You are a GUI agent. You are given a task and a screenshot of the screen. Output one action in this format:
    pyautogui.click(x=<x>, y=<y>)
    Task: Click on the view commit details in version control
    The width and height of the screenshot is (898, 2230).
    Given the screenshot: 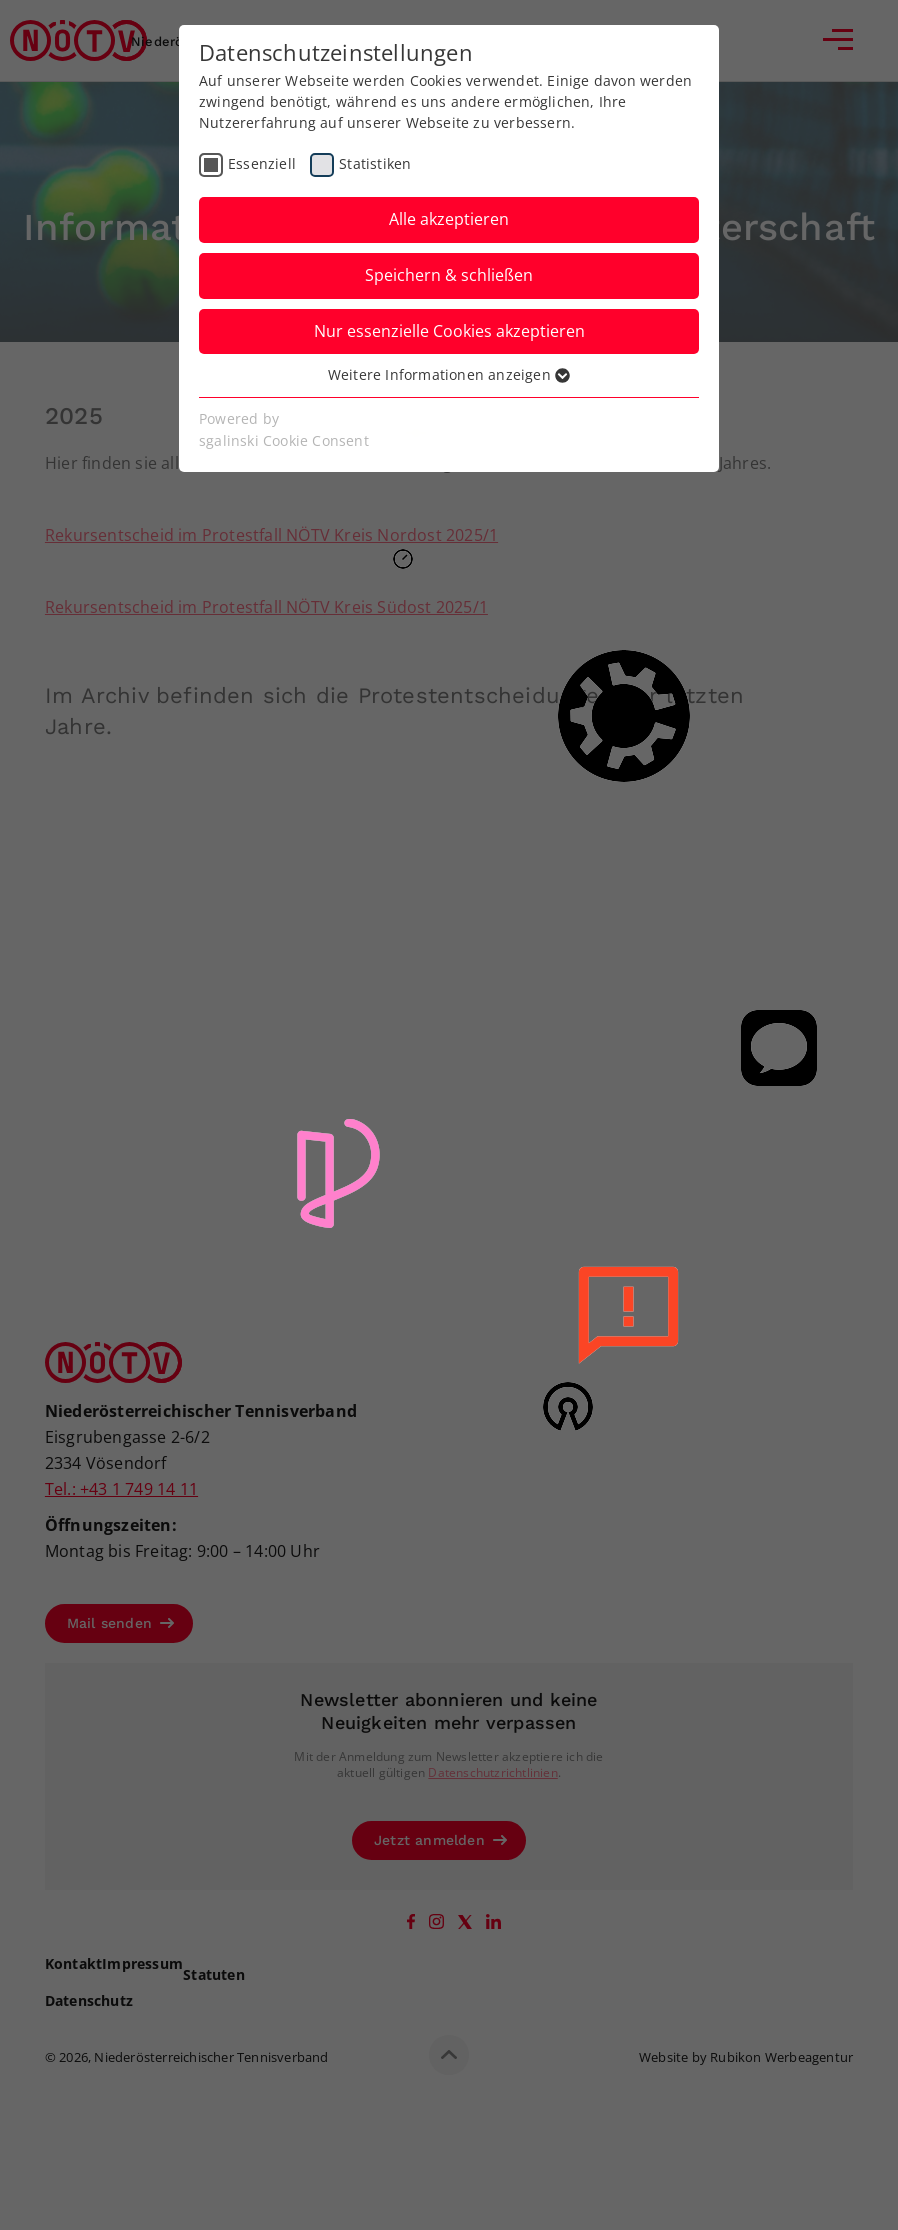 What is the action you would take?
    pyautogui.click(x=416, y=433)
    